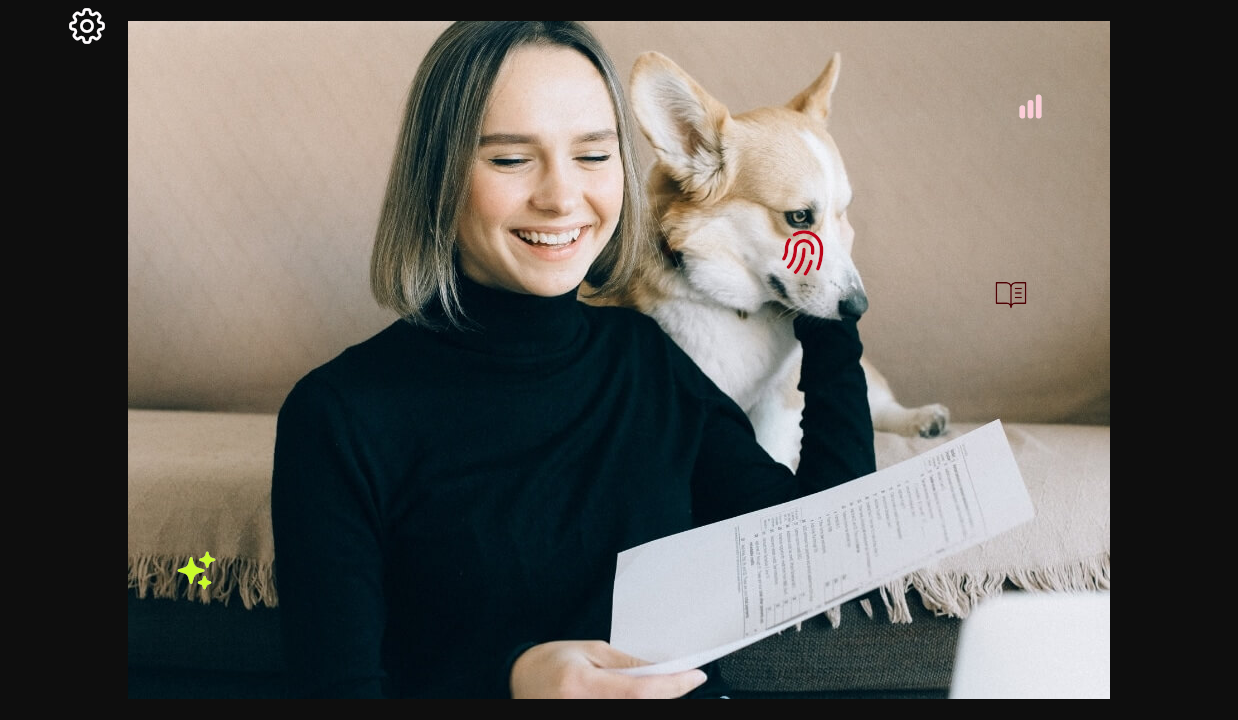 The width and height of the screenshot is (1238, 720). Describe the element at coordinates (1011, 293) in the screenshot. I see `open reading mode or e-reader` at that location.